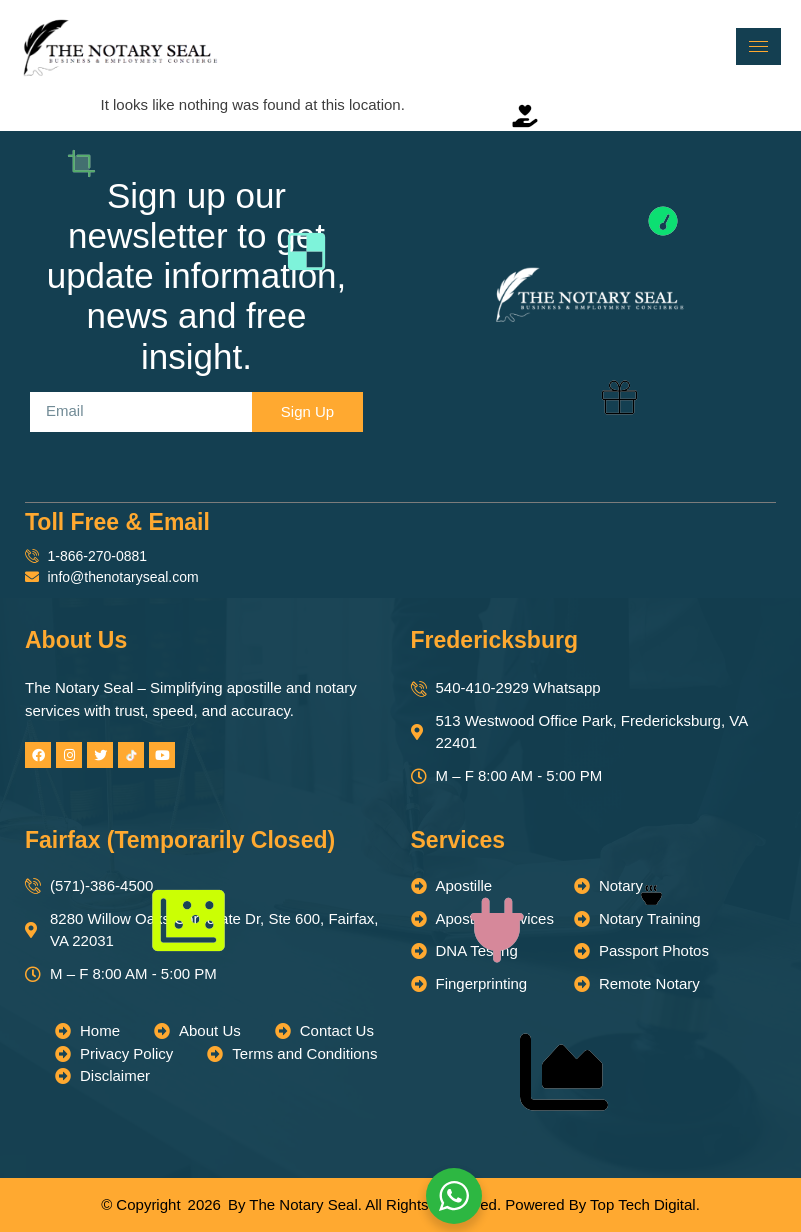 The image size is (801, 1232). Describe the element at coordinates (564, 1072) in the screenshot. I see `view area chart or graph data` at that location.